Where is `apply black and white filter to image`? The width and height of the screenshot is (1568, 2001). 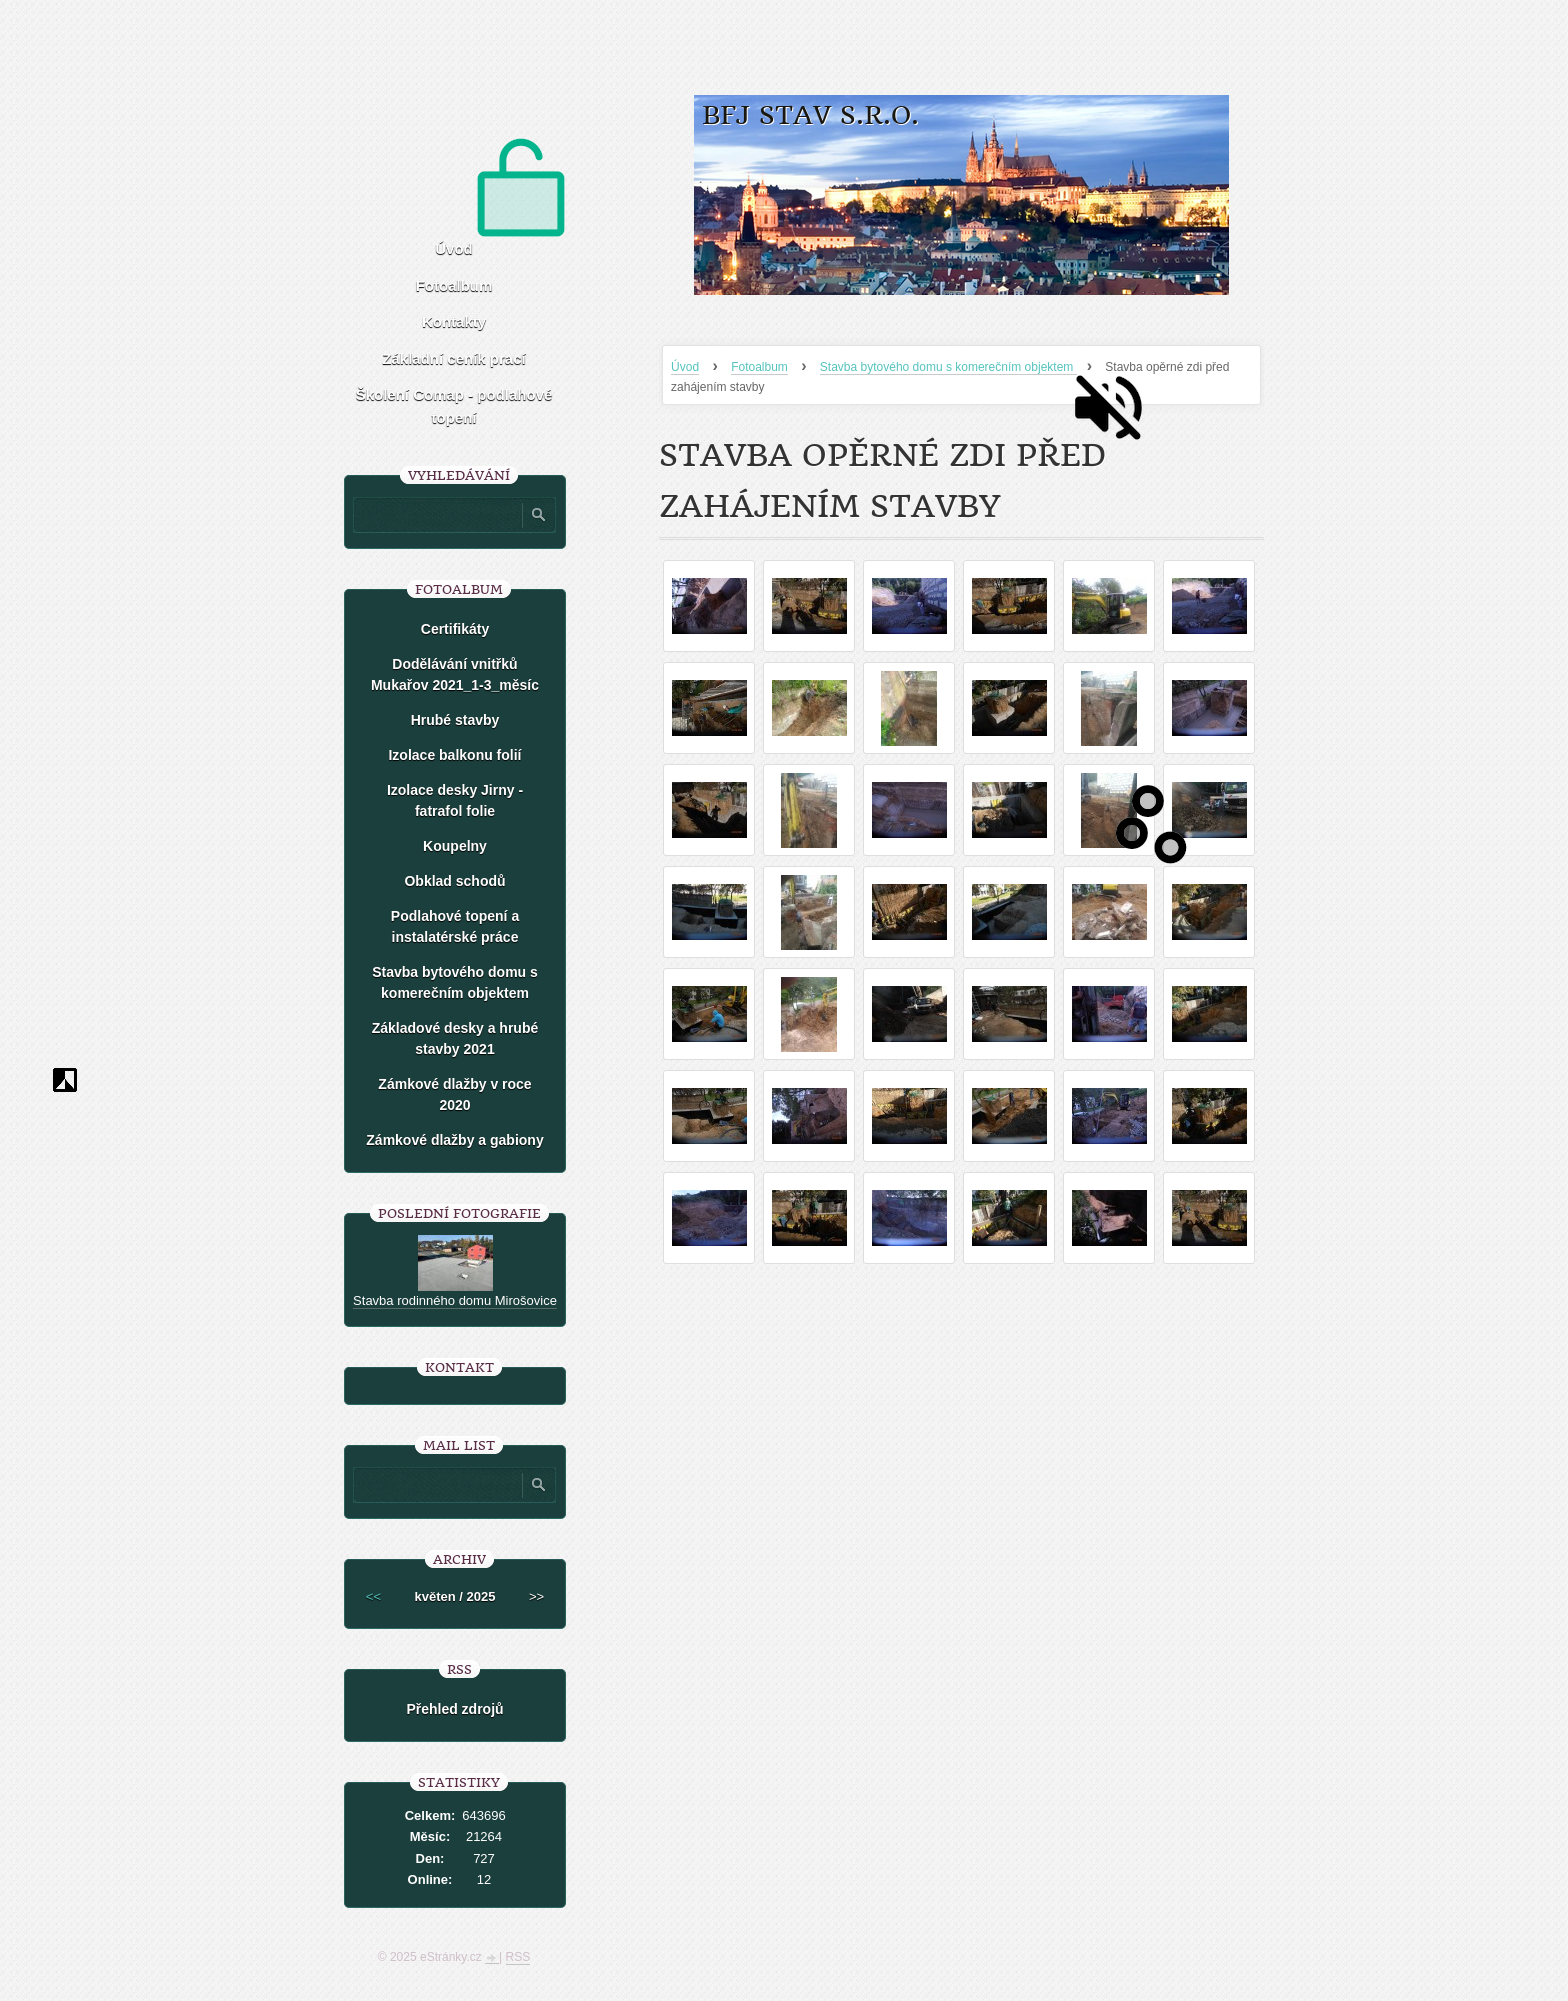 apply black and white filter to image is located at coordinates (65, 1080).